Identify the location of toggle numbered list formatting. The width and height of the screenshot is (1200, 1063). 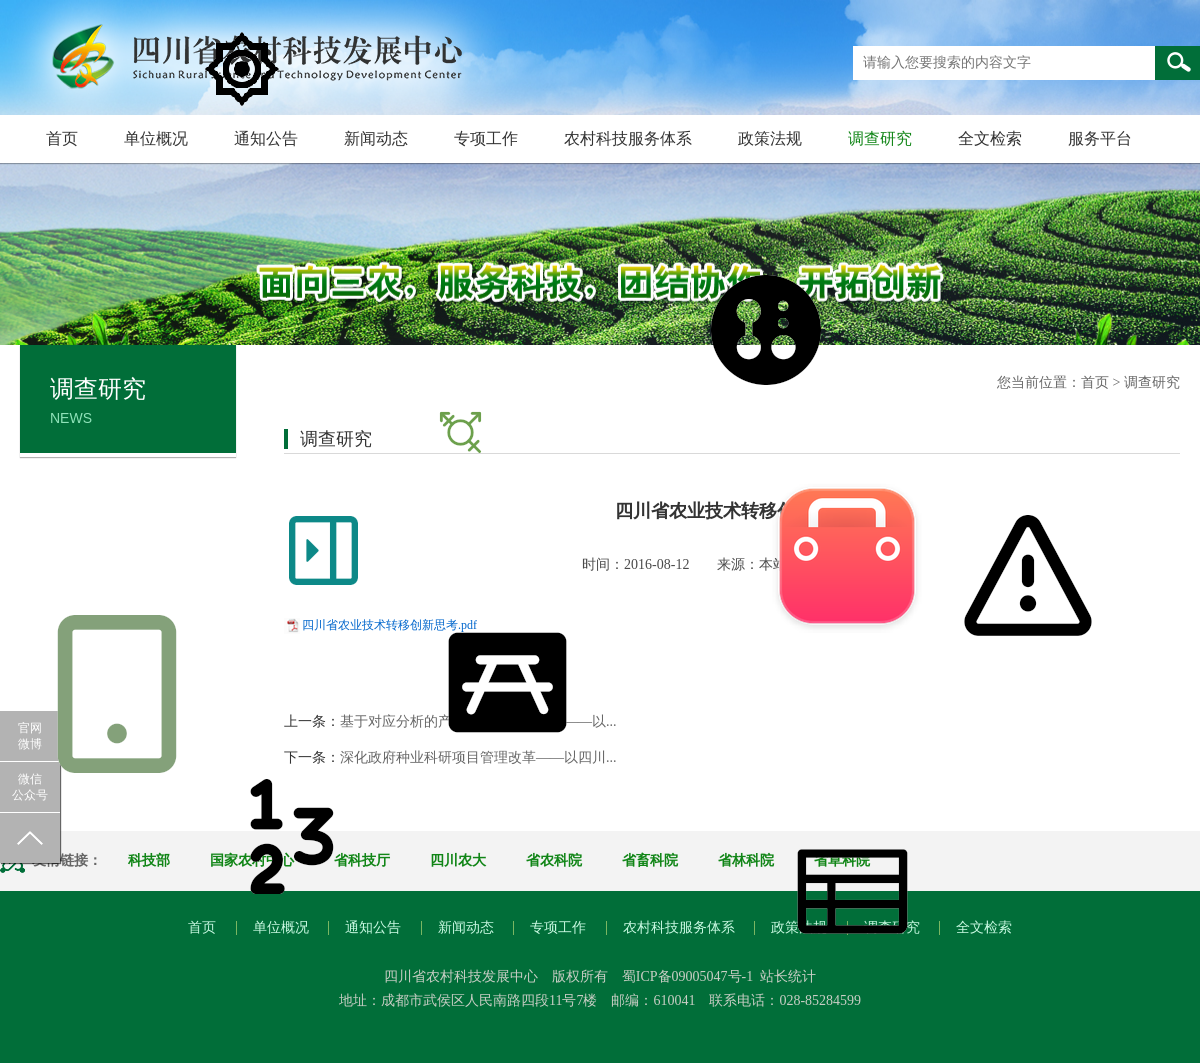
(286, 836).